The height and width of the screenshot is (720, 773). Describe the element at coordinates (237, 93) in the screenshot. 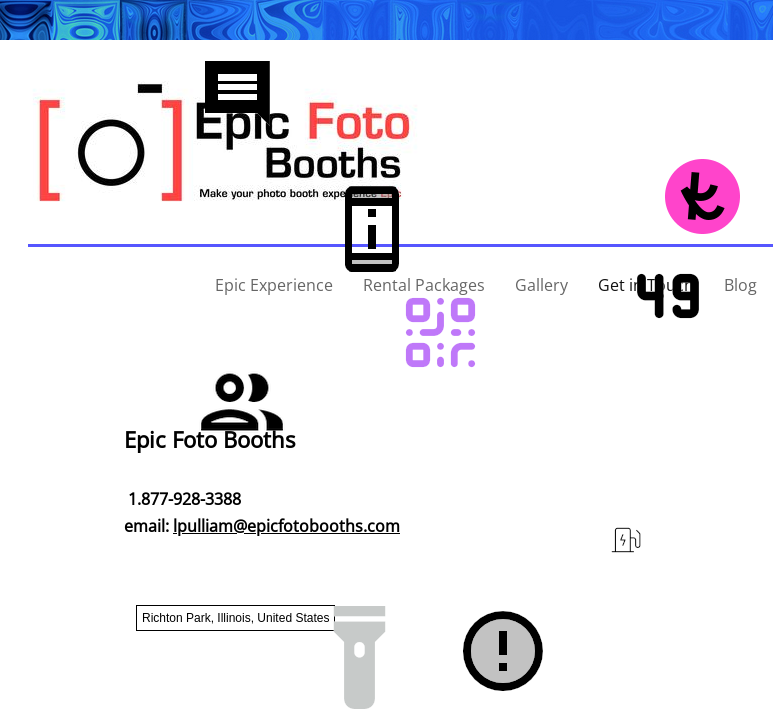

I see `open comments section` at that location.